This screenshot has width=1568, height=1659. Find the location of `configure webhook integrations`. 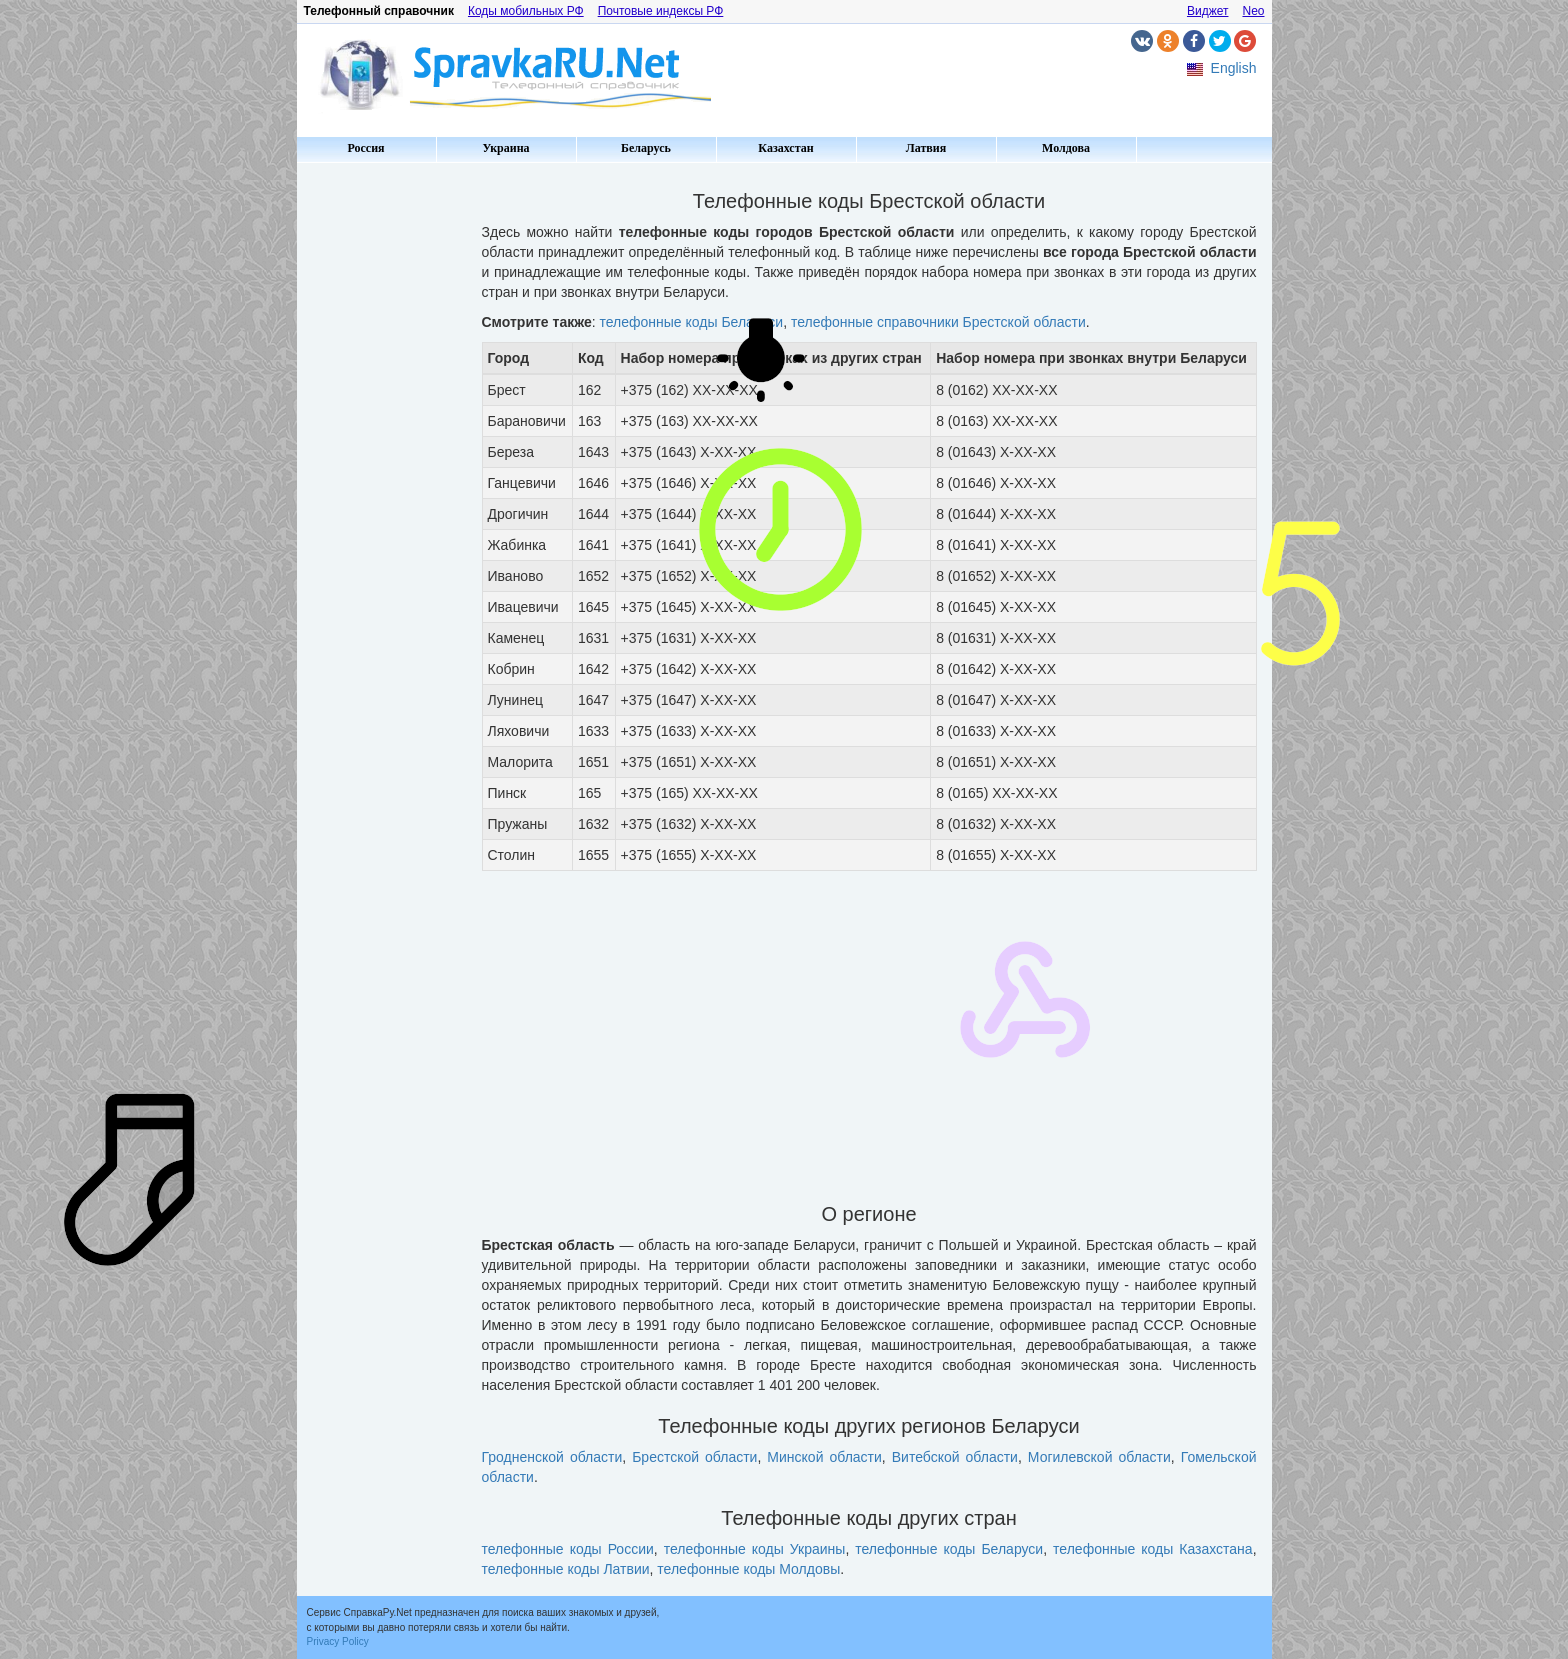

configure webhook integrations is located at coordinates (1025, 1006).